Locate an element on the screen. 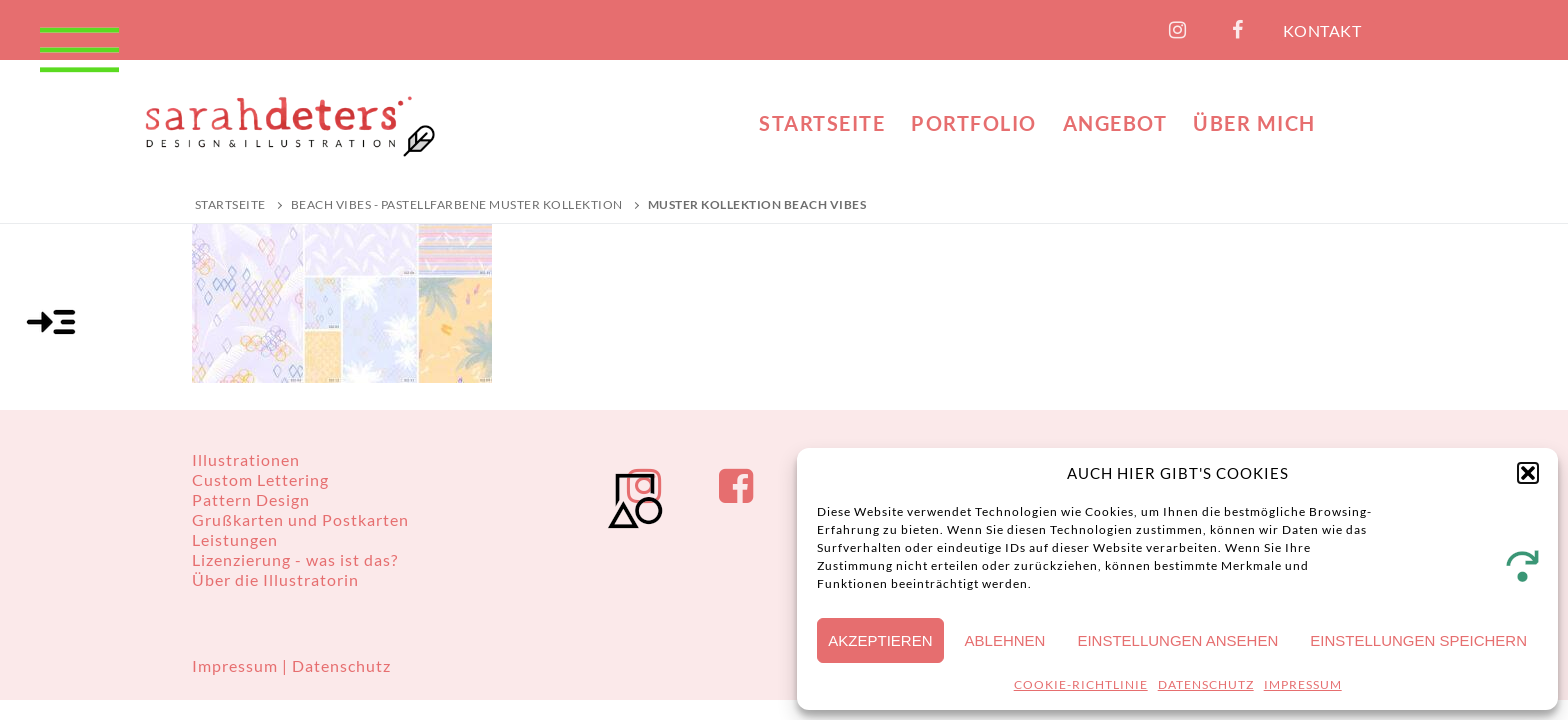  compose a new message or note is located at coordinates (418, 141).